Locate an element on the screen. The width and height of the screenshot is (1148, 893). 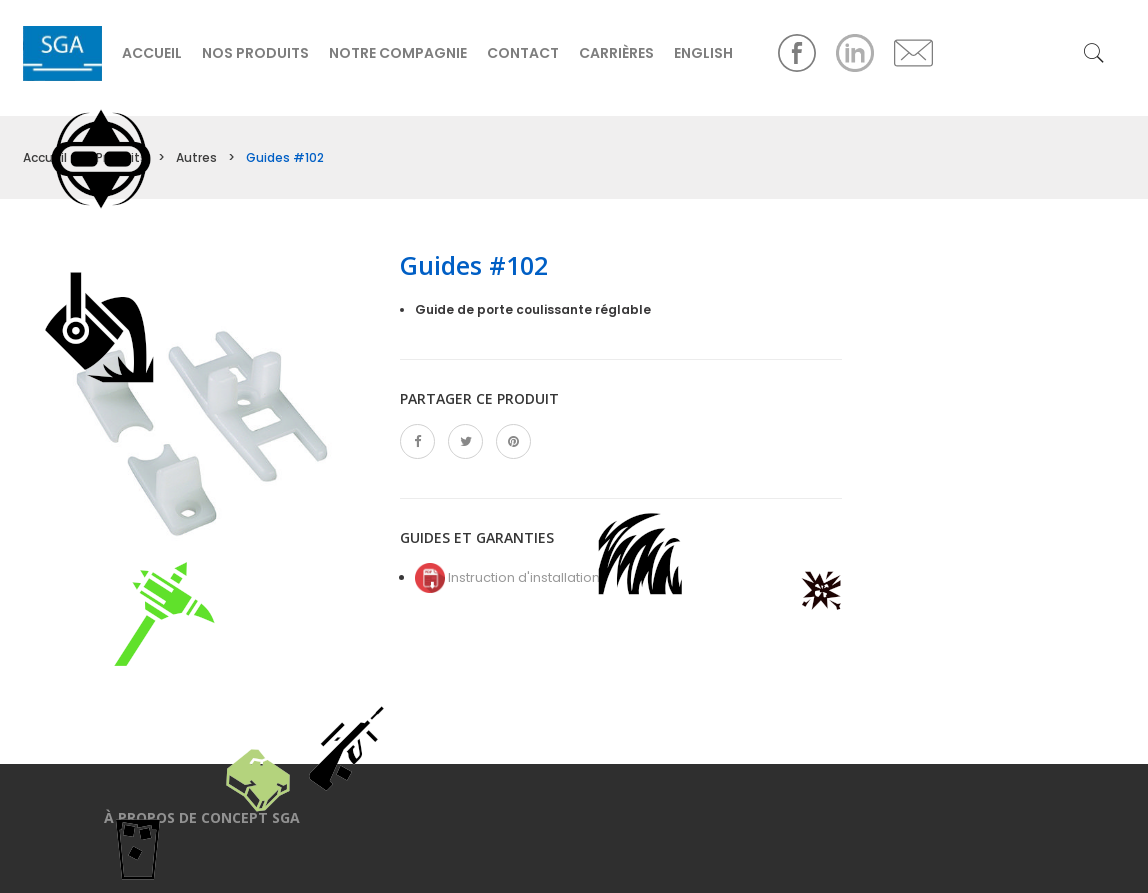
pour molten metal in a crafting game is located at coordinates (98, 327).